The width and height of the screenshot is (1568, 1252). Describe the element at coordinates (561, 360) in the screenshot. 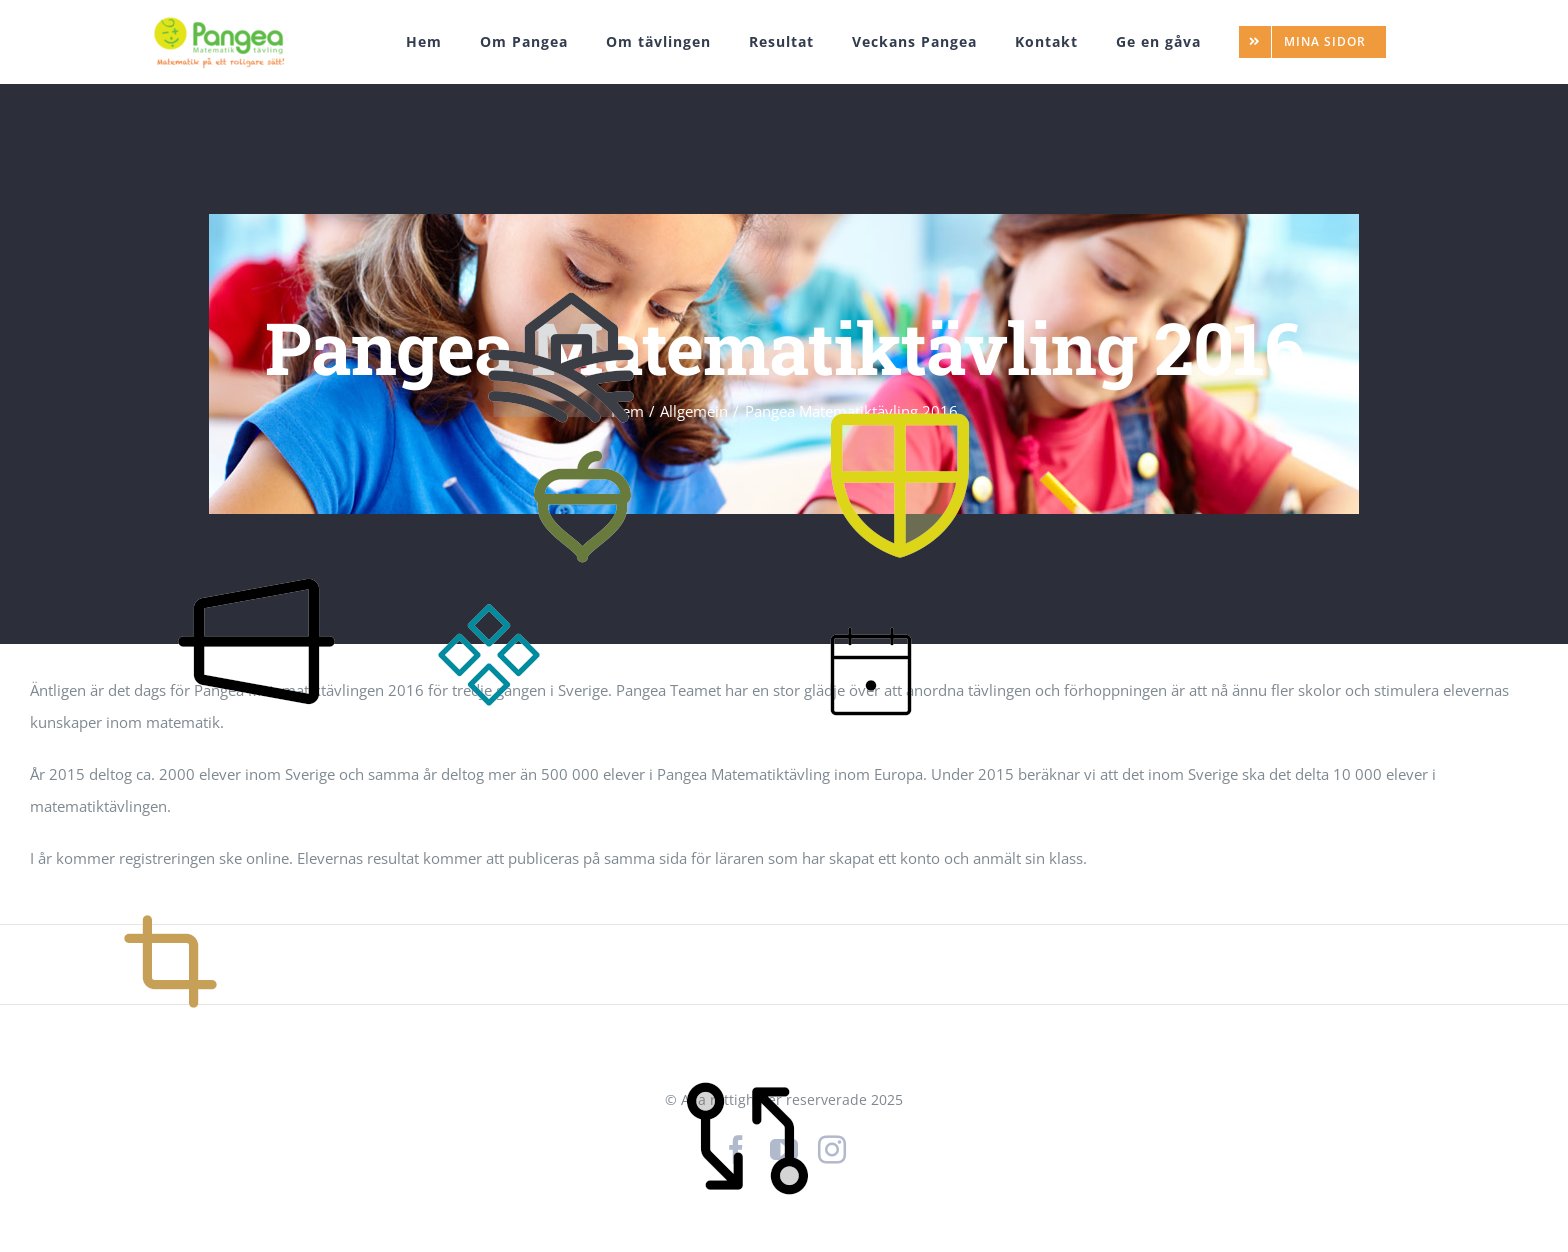

I see `access farm or agricultural settings` at that location.